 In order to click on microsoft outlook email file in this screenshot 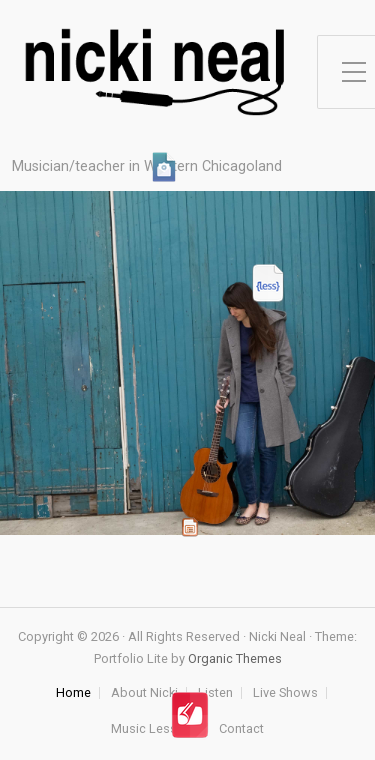, I will do `click(164, 167)`.